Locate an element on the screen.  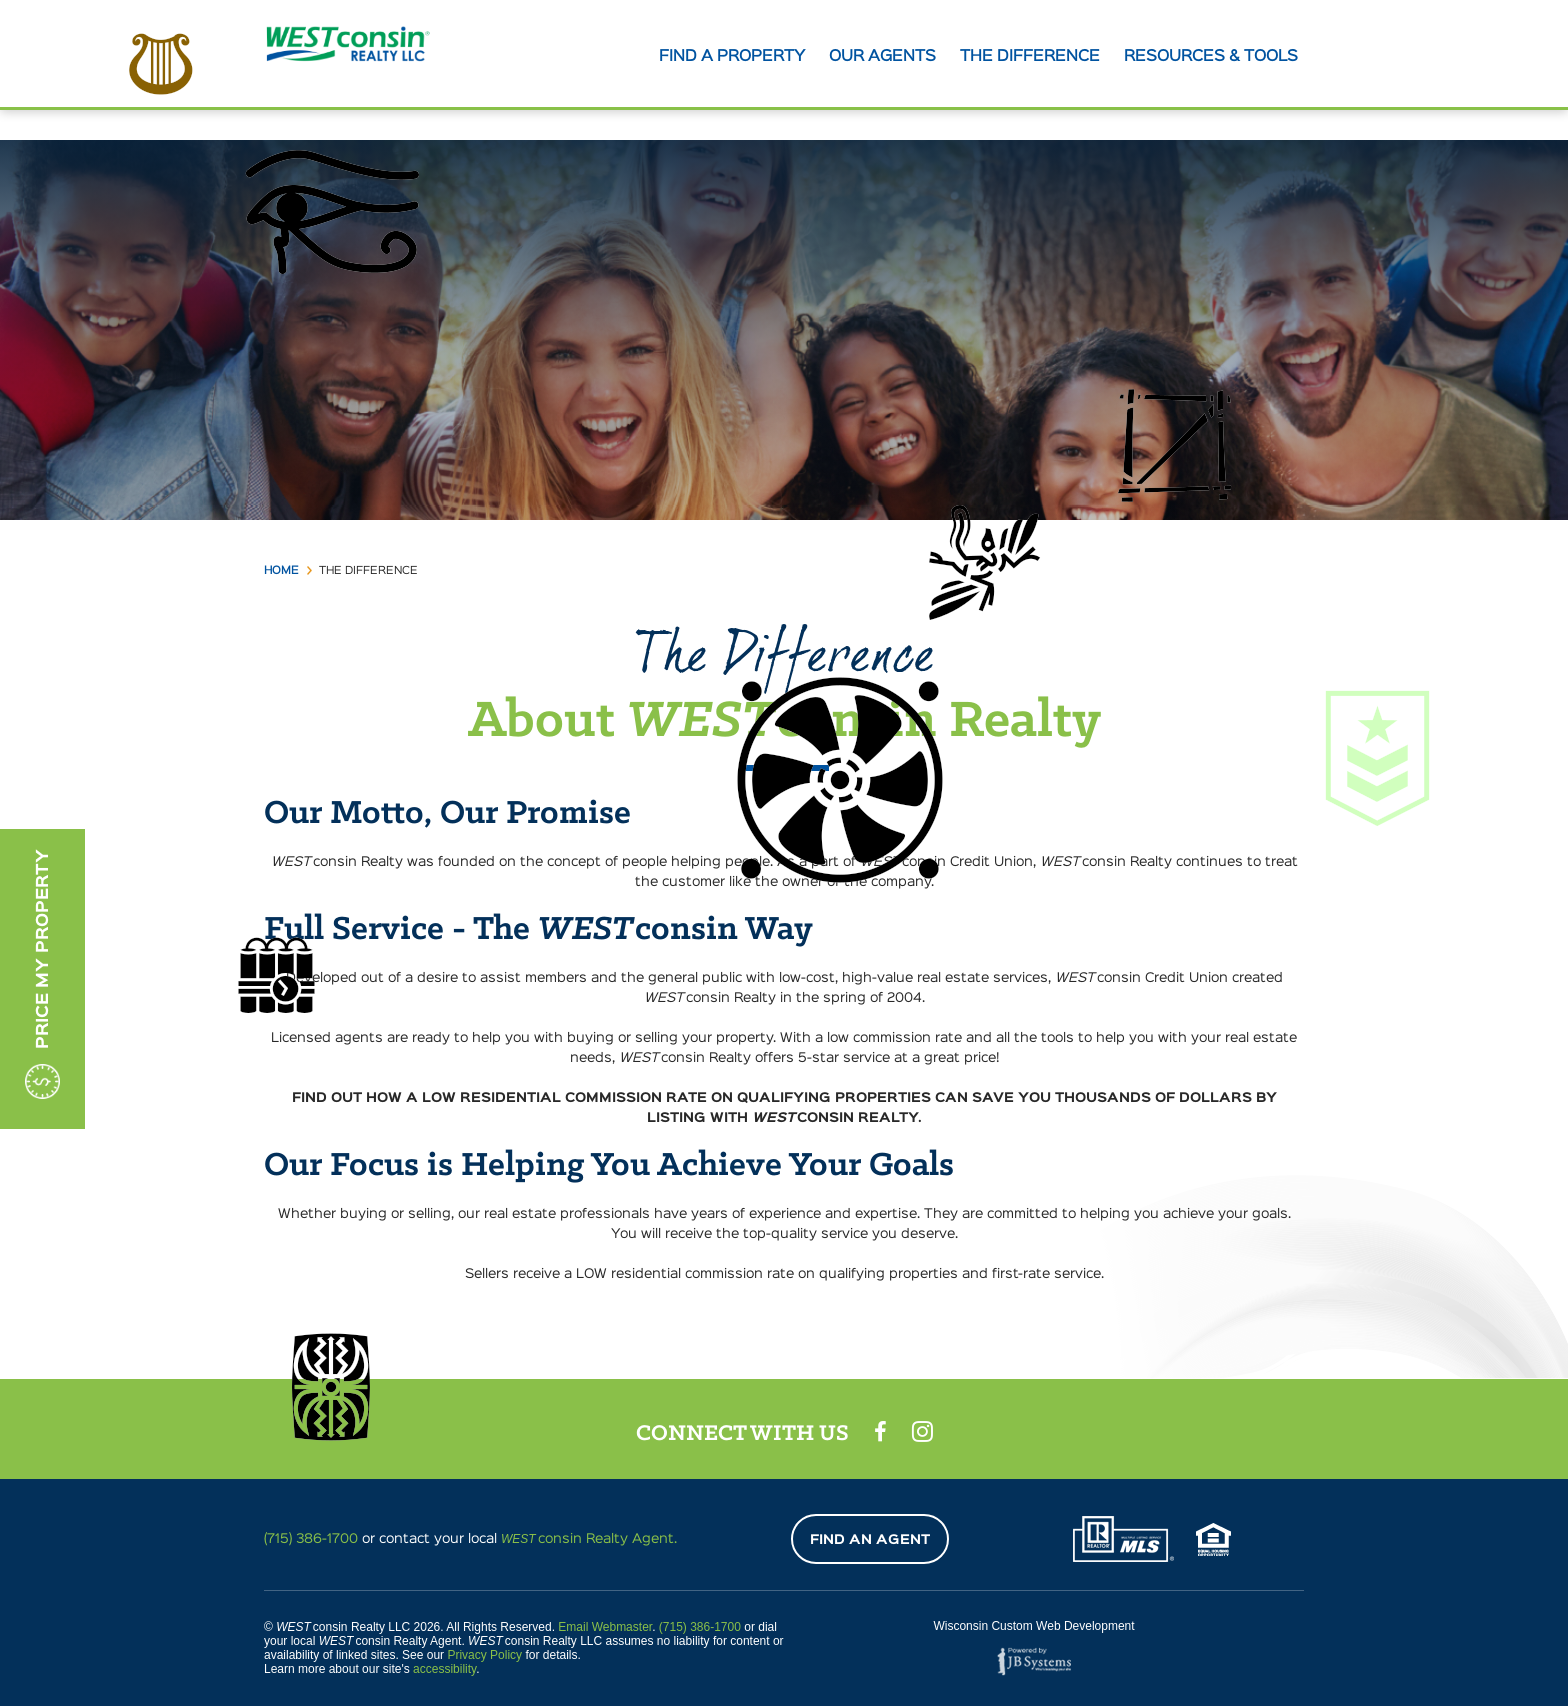
access music or audio features is located at coordinates (161, 63).